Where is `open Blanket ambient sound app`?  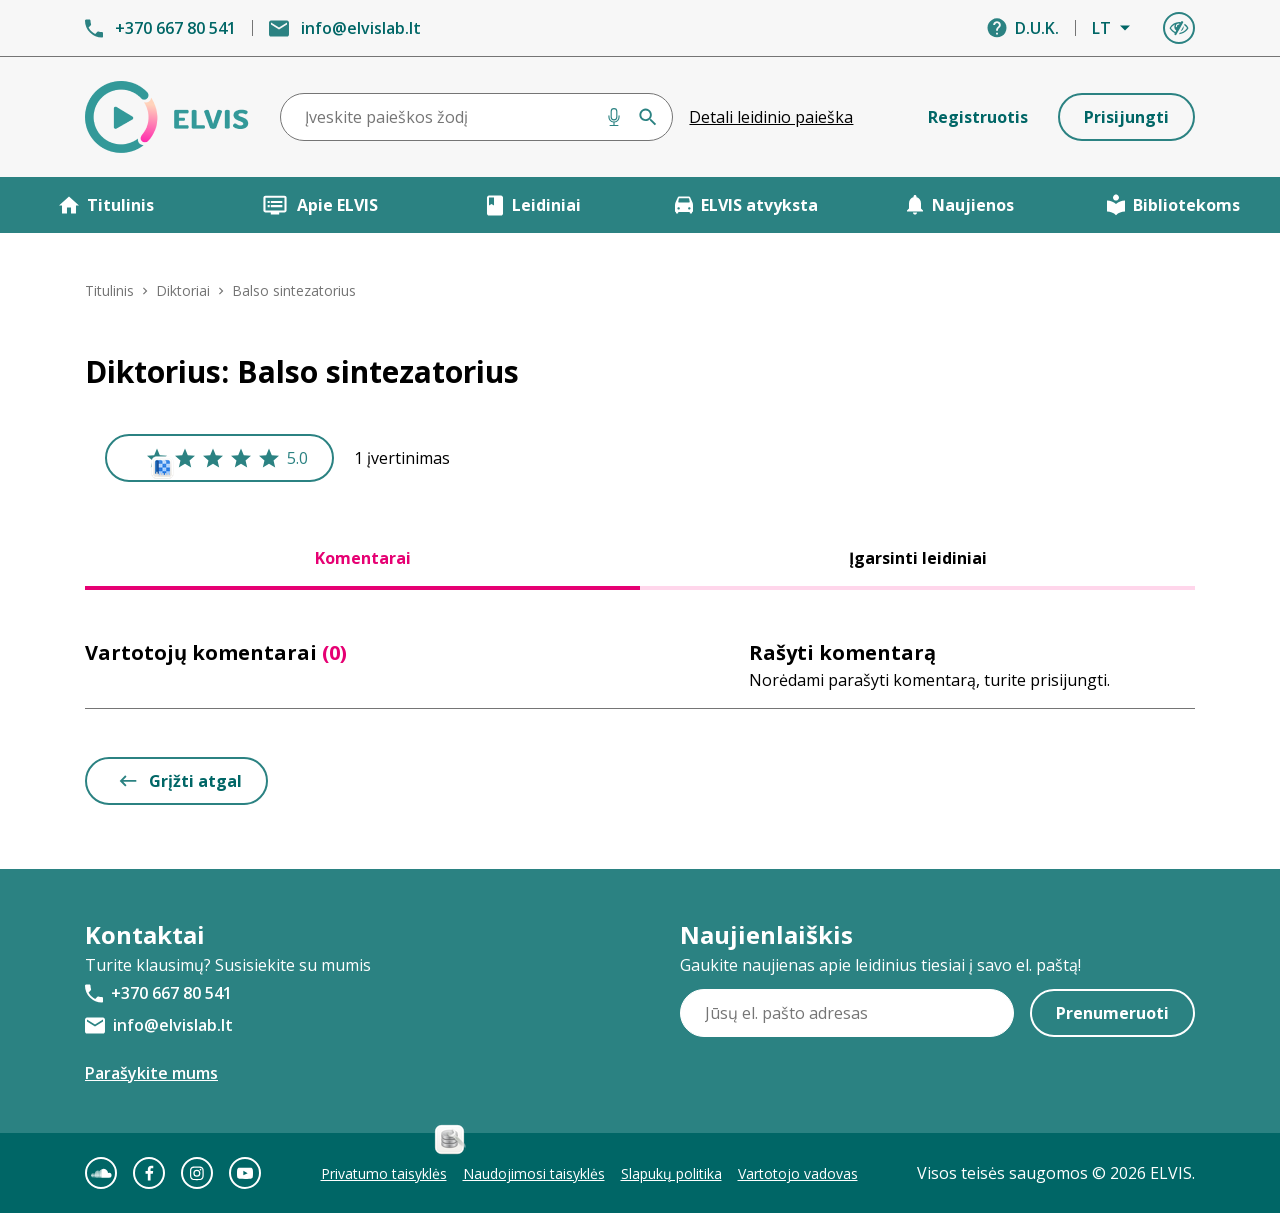
open Blanket ambient sound app is located at coordinates (162, 467).